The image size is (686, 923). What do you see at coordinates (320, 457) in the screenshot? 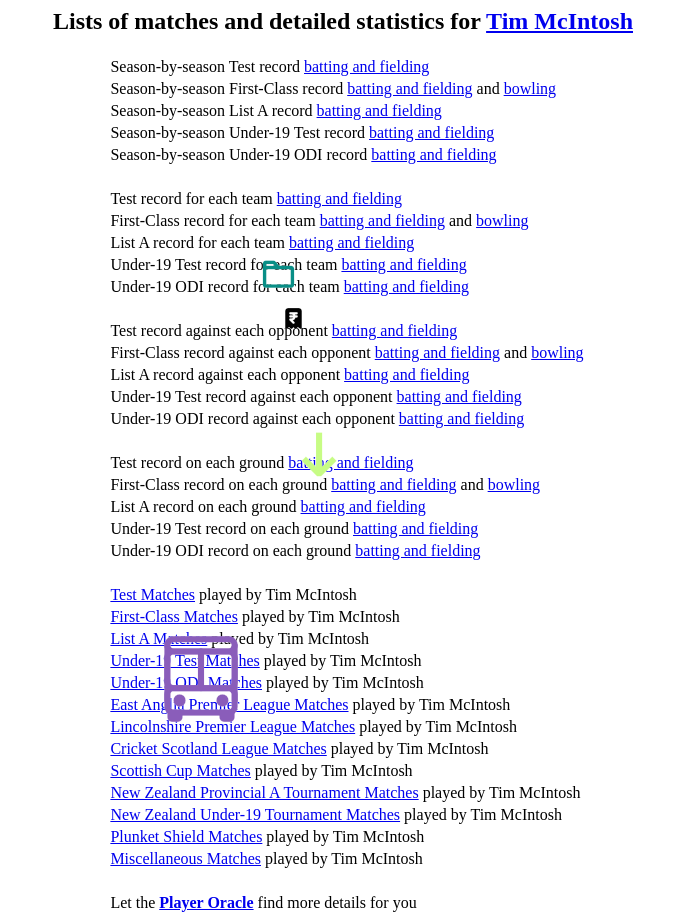
I see `scroll down or view more content` at bounding box center [320, 457].